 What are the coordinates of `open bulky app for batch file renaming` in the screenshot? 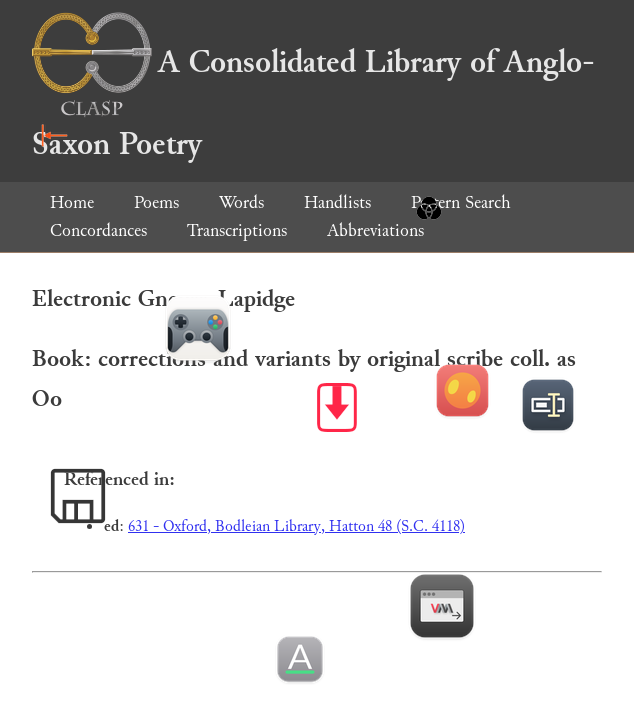 It's located at (548, 405).